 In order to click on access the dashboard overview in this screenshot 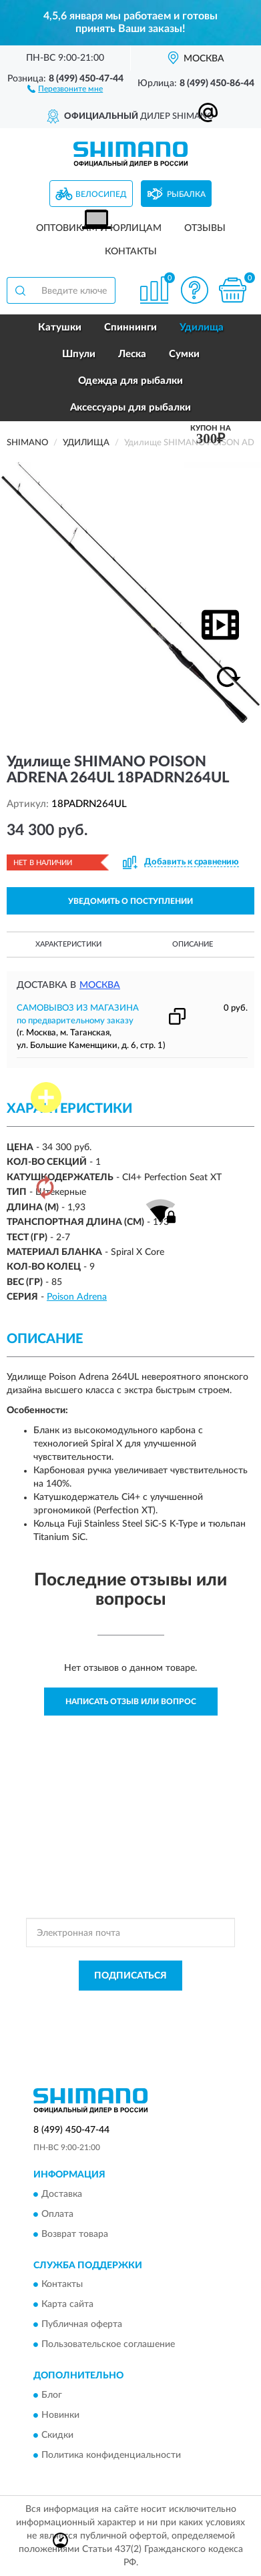, I will do `click(60, 2540)`.